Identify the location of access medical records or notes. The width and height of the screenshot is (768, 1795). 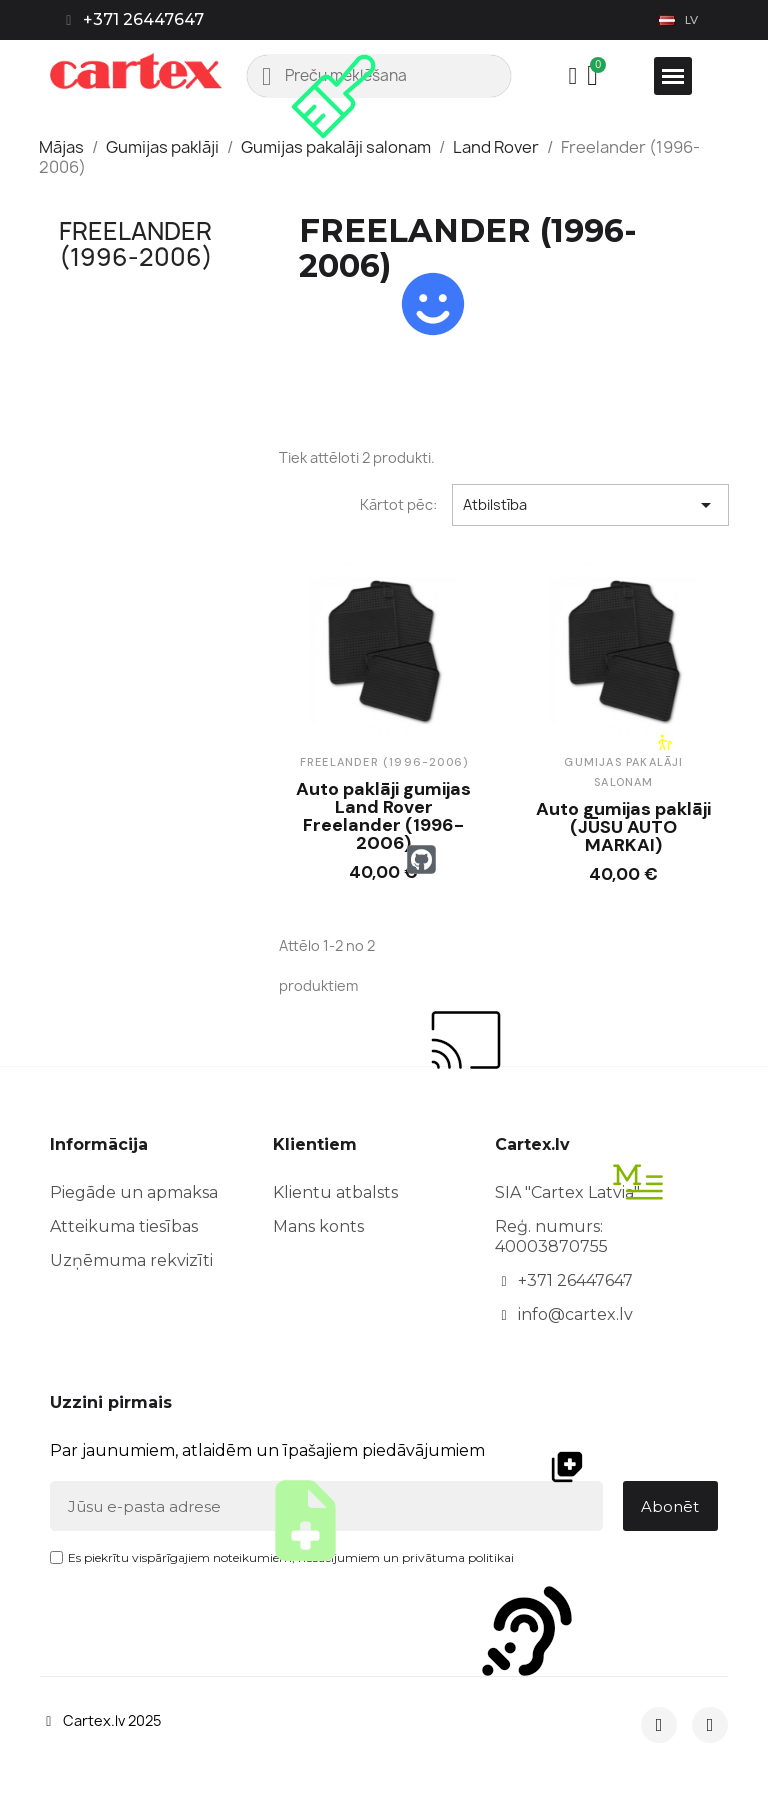
(567, 1467).